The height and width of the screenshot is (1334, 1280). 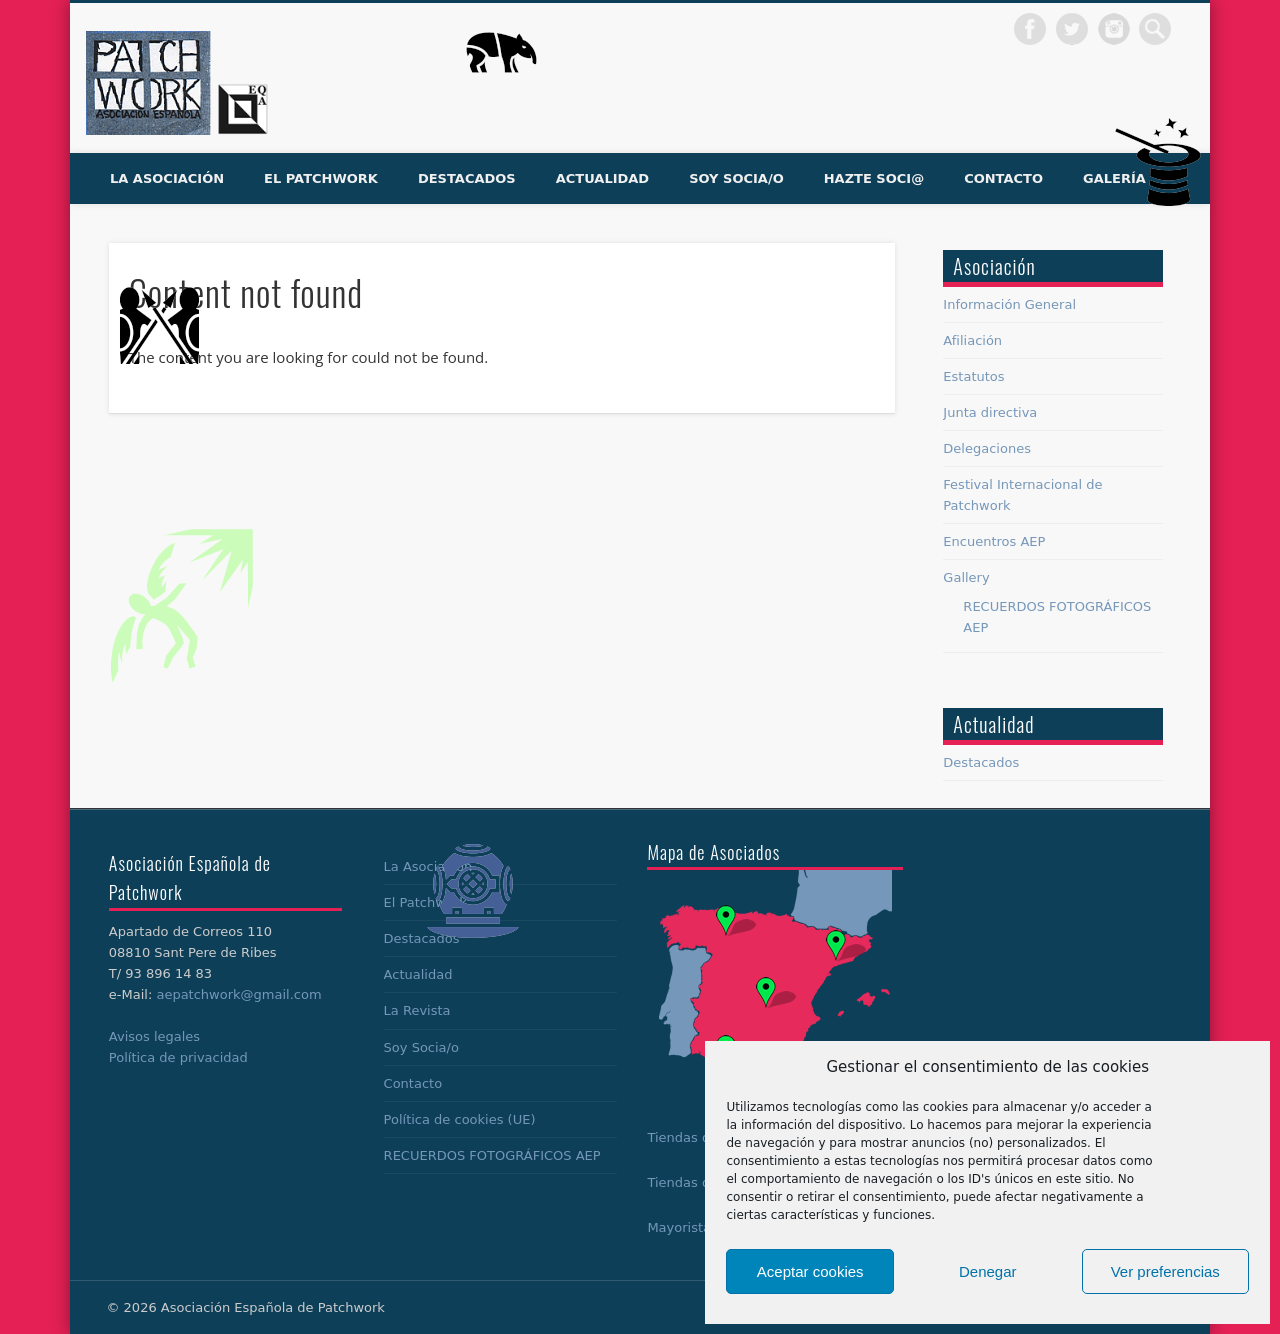 What do you see at coordinates (1158, 162) in the screenshot?
I see `access magic or special effects features` at bounding box center [1158, 162].